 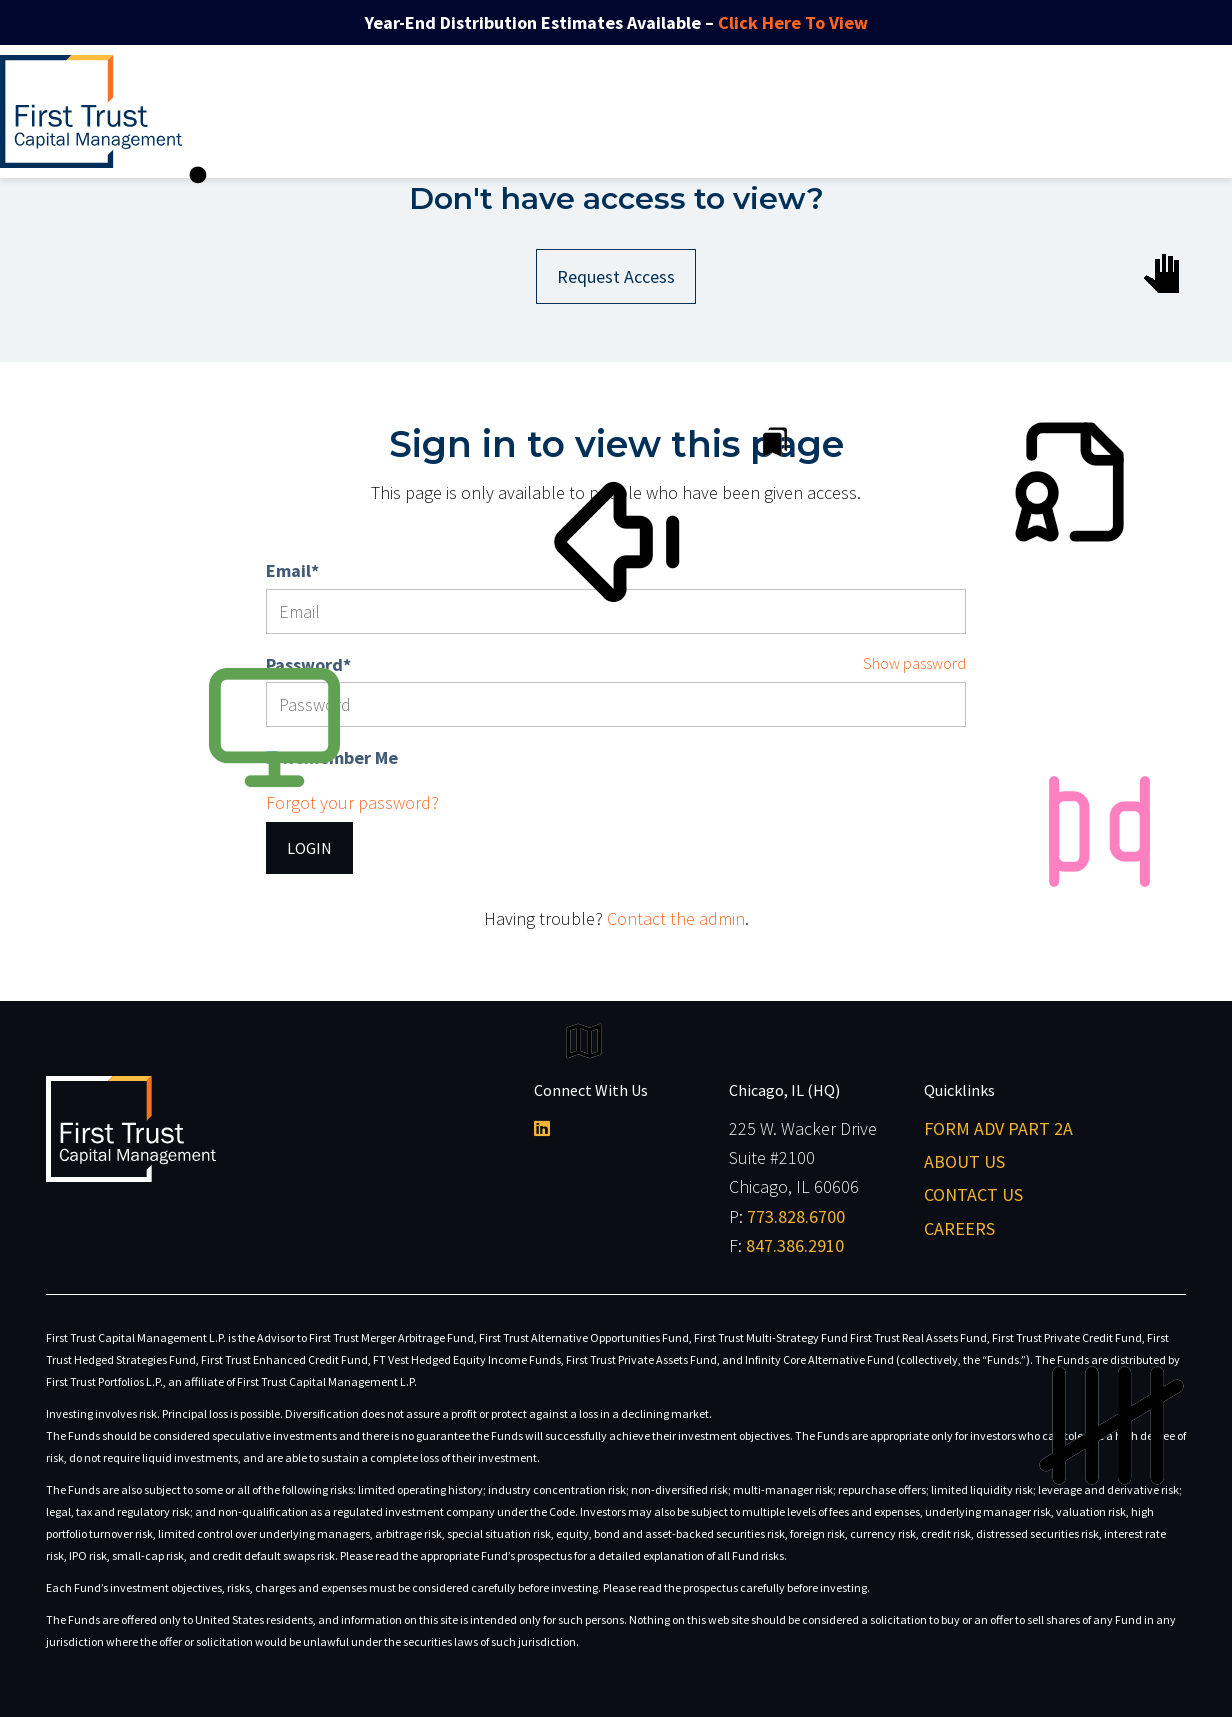 What do you see at coordinates (620, 542) in the screenshot?
I see `go back to the beginning` at bounding box center [620, 542].